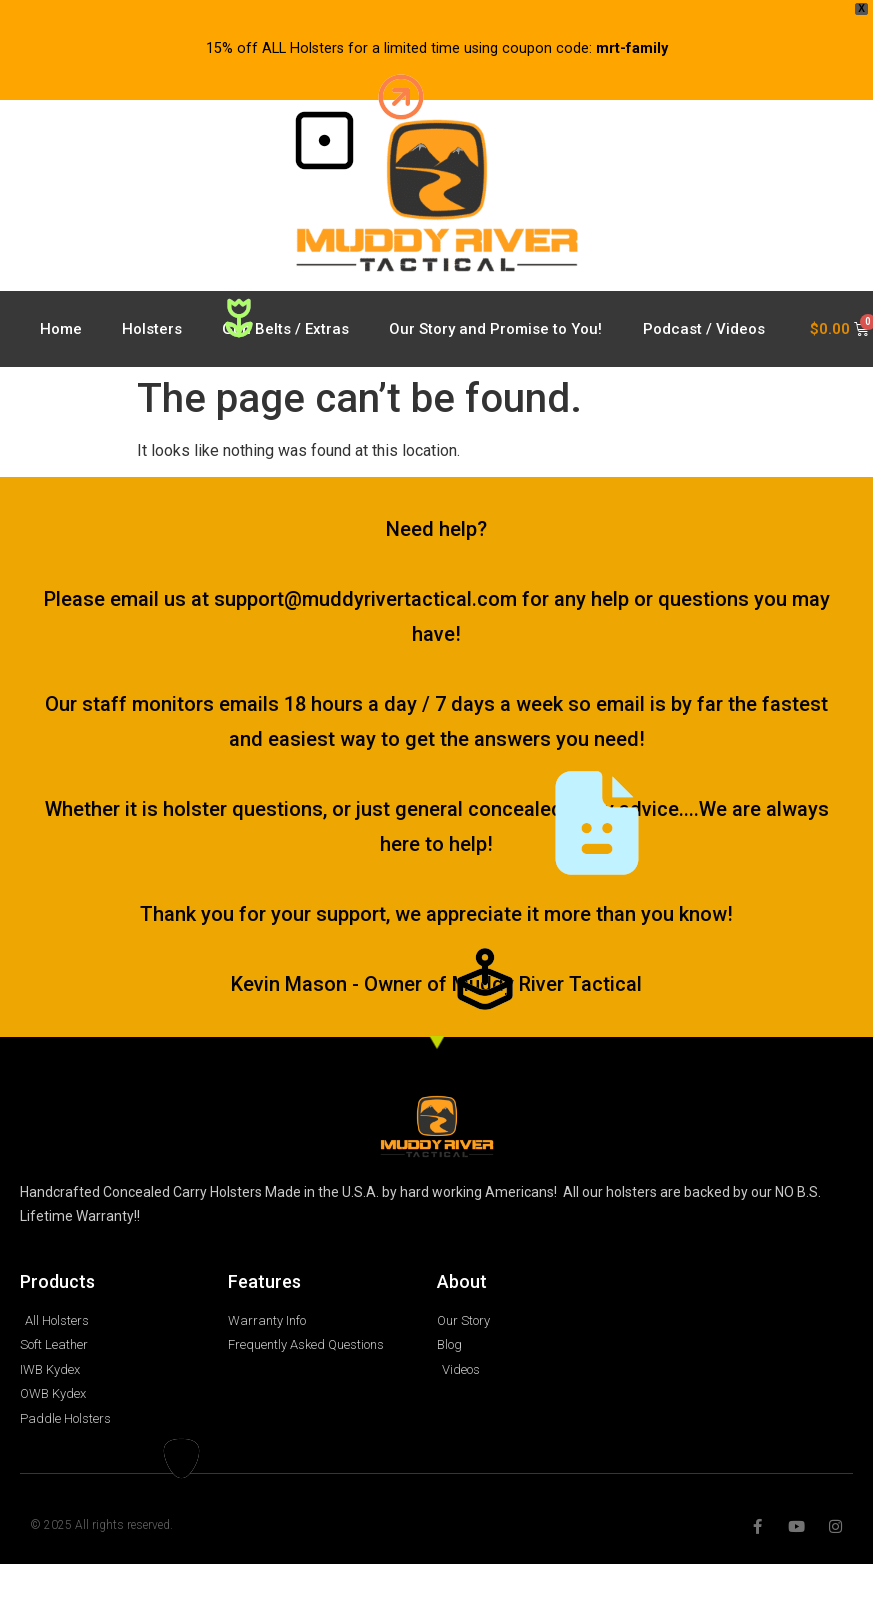 The width and height of the screenshot is (873, 1620). Describe the element at coordinates (324, 140) in the screenshot. I see `indicates a selected or active state` at that location.